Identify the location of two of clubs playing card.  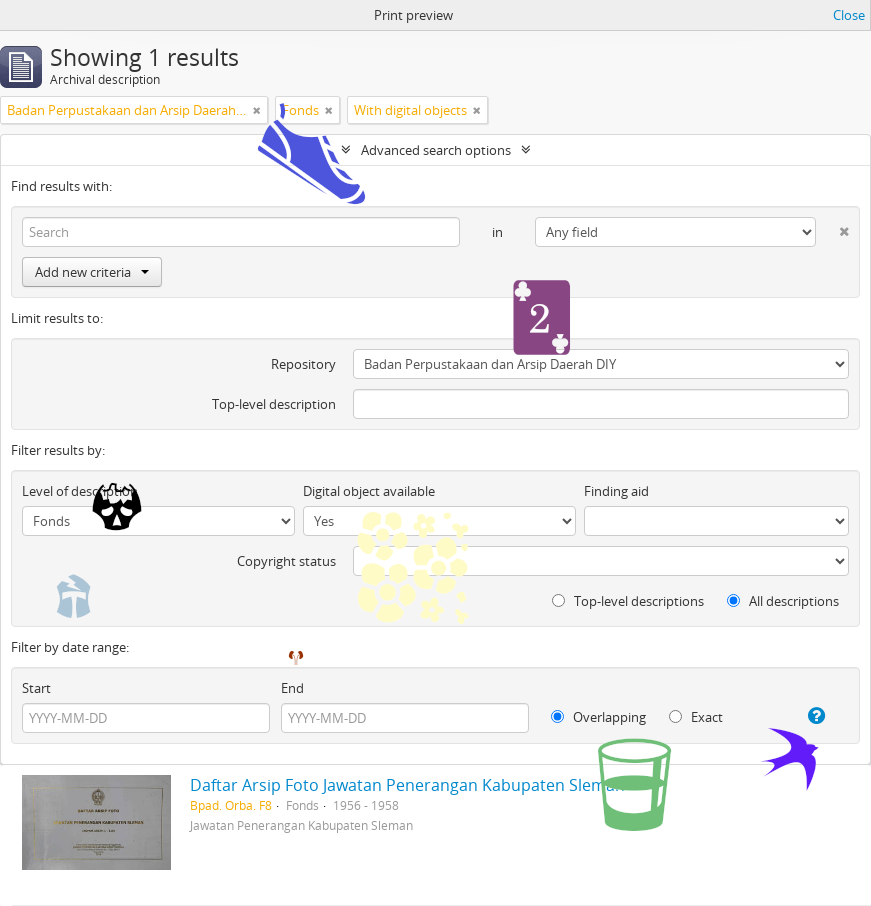
(541, 317).